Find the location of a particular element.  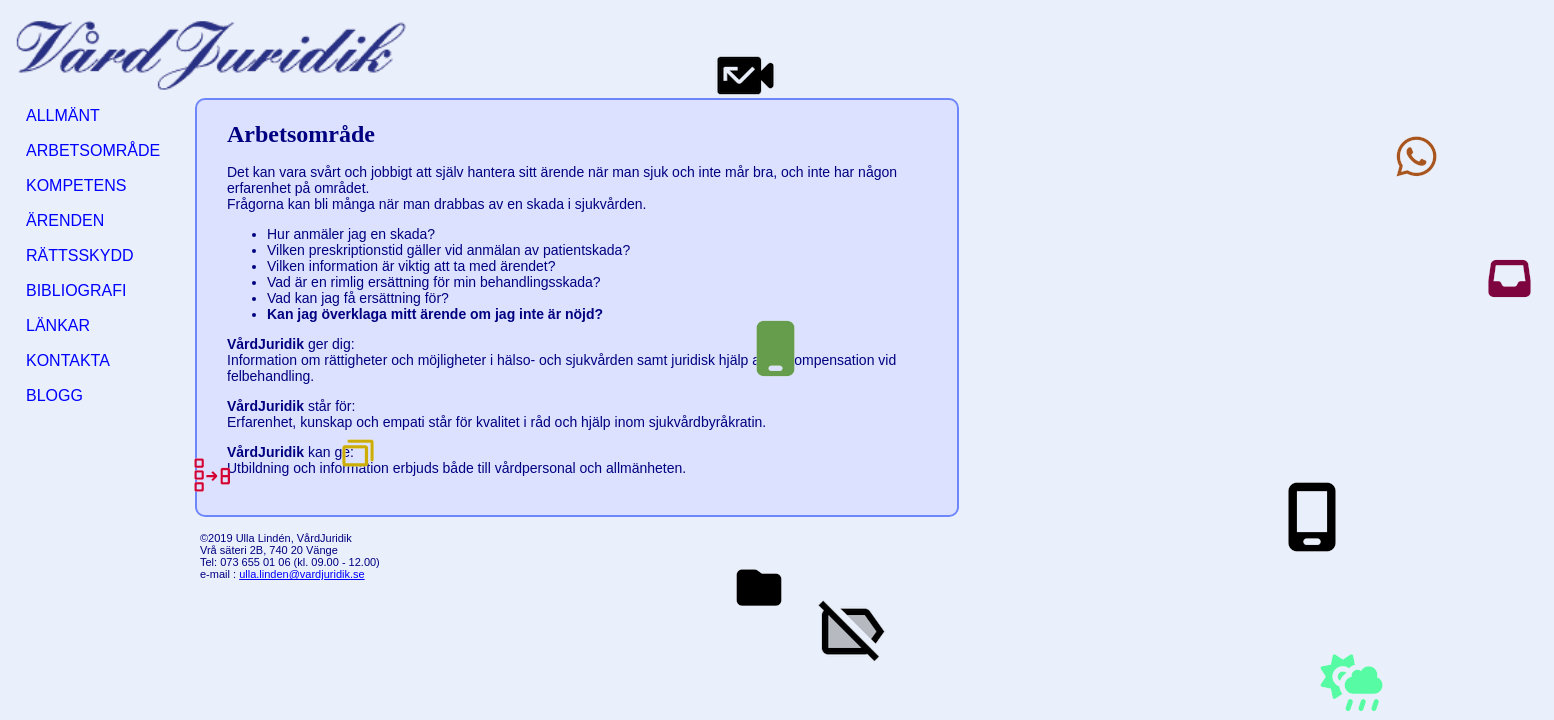

view your inbox is located at coordinates (1509, 278).